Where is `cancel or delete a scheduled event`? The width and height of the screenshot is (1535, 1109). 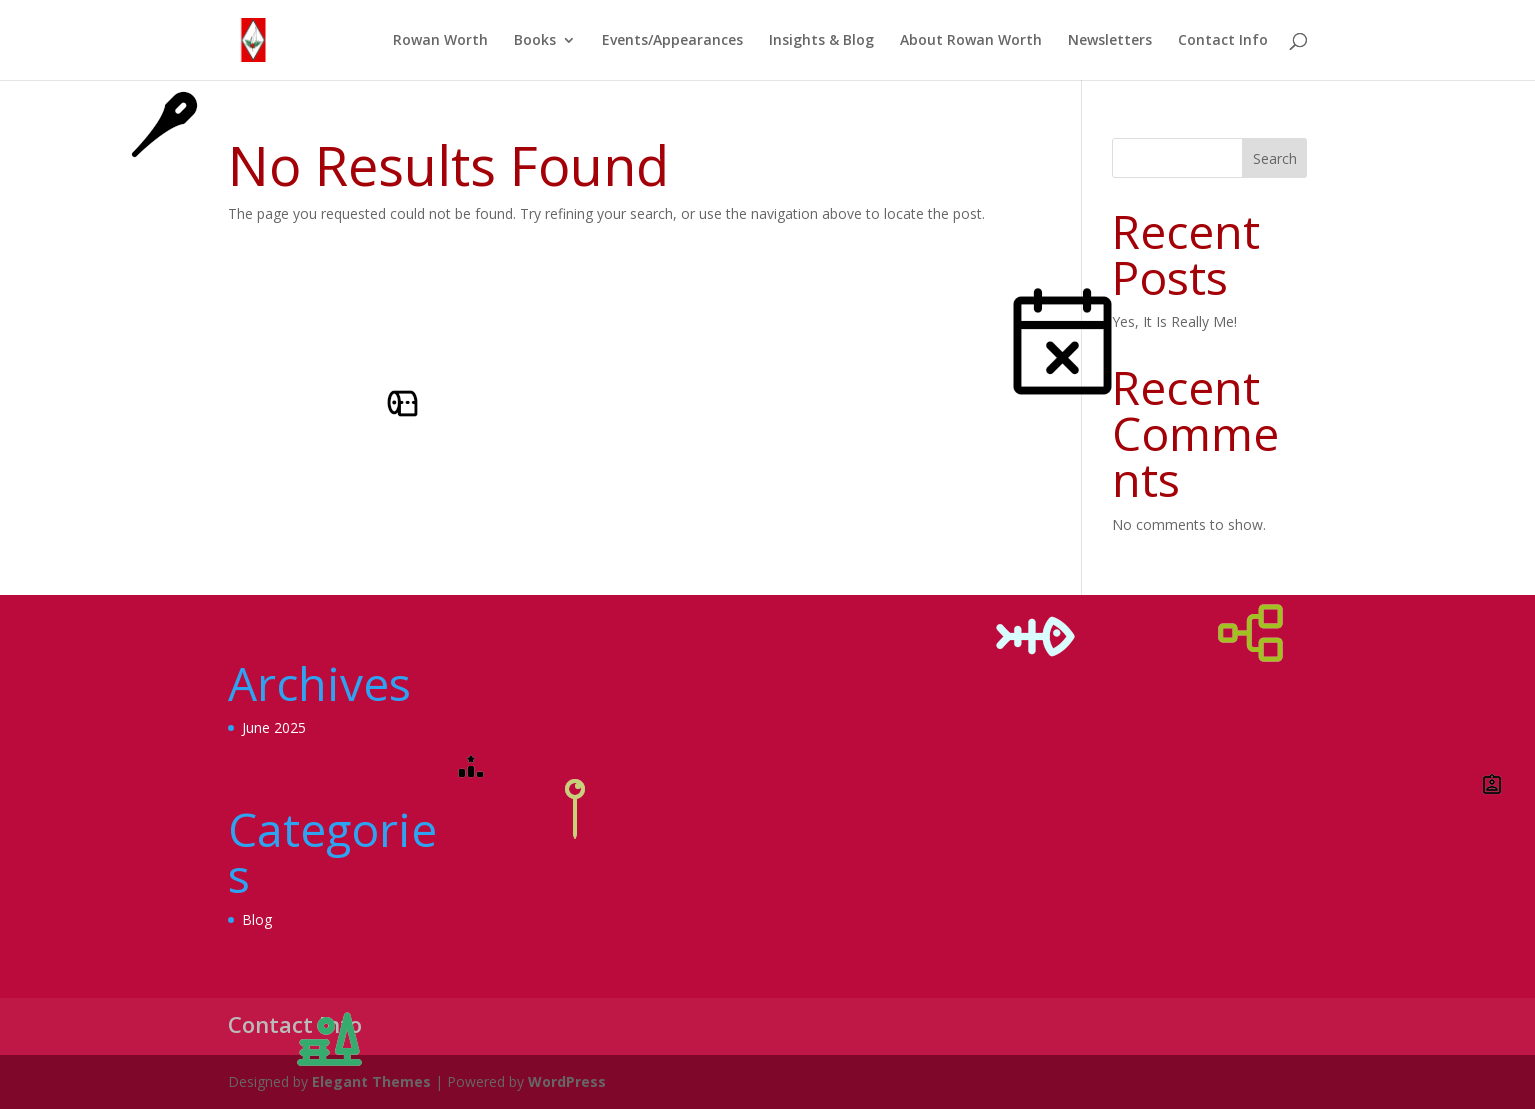
cancel or delete a scheduled event is located at coordinates (1062, 345).